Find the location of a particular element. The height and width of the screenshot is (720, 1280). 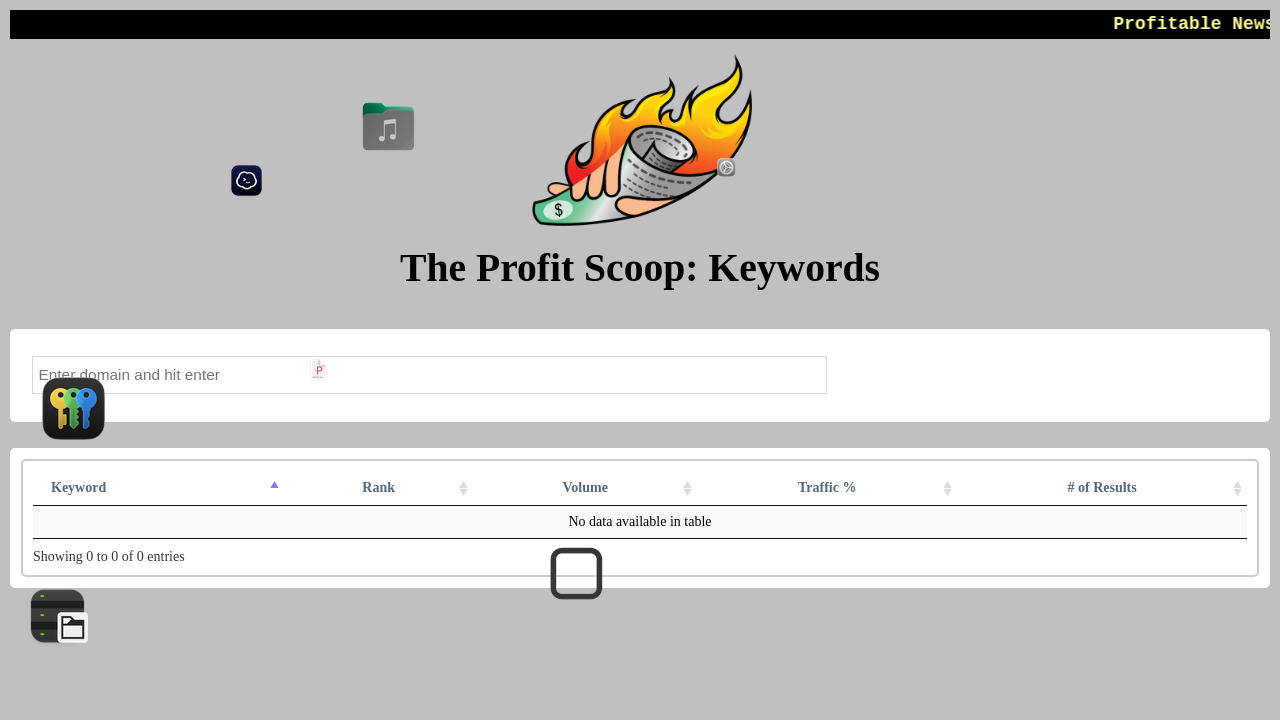

open the passwords app is located at coordinates (73, 408).